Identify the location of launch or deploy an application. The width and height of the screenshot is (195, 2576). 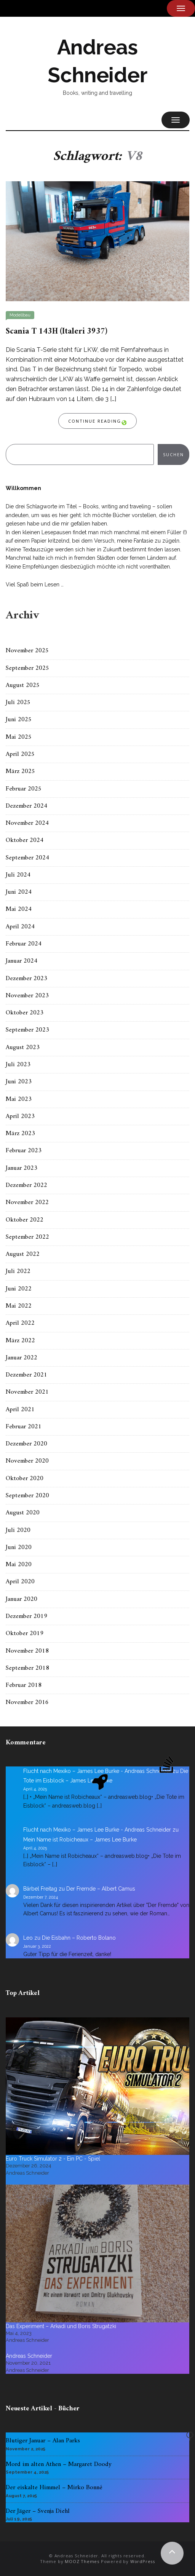
(101, 1781).